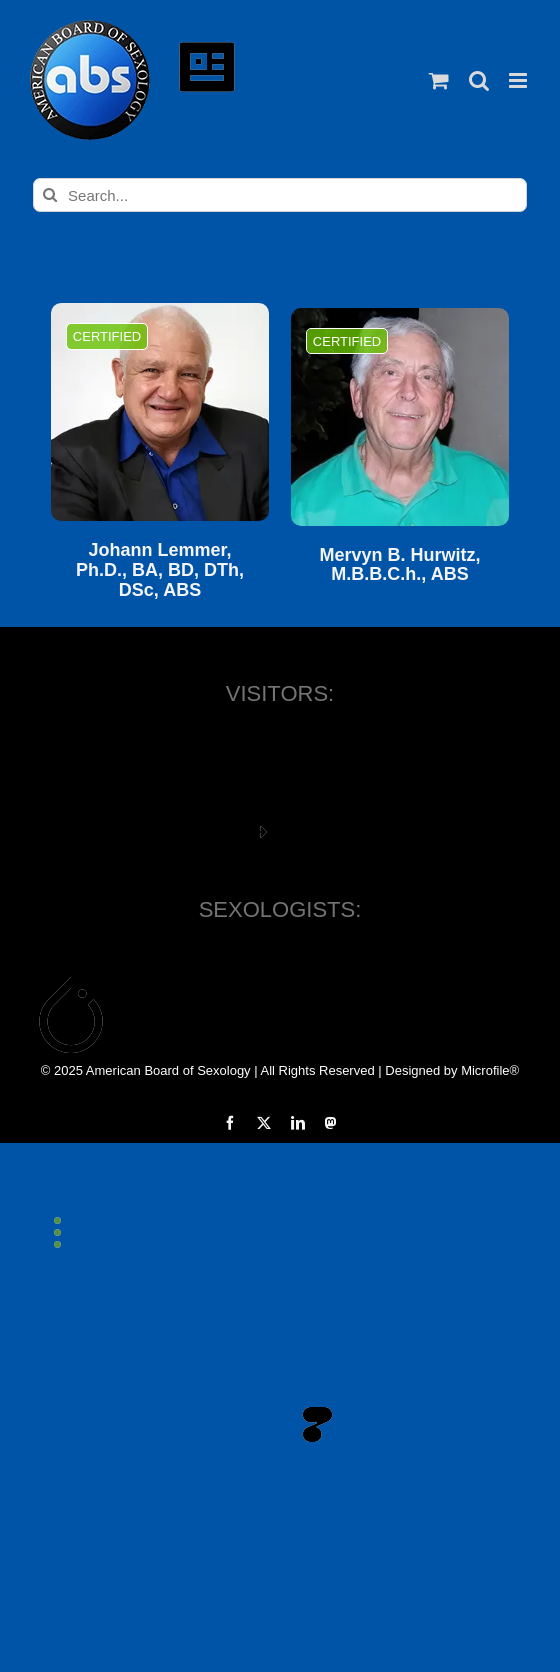 Image resolution: width=560 pixels, height=1672 pixels. I want to click on open more options menu, so click(57, 1232).